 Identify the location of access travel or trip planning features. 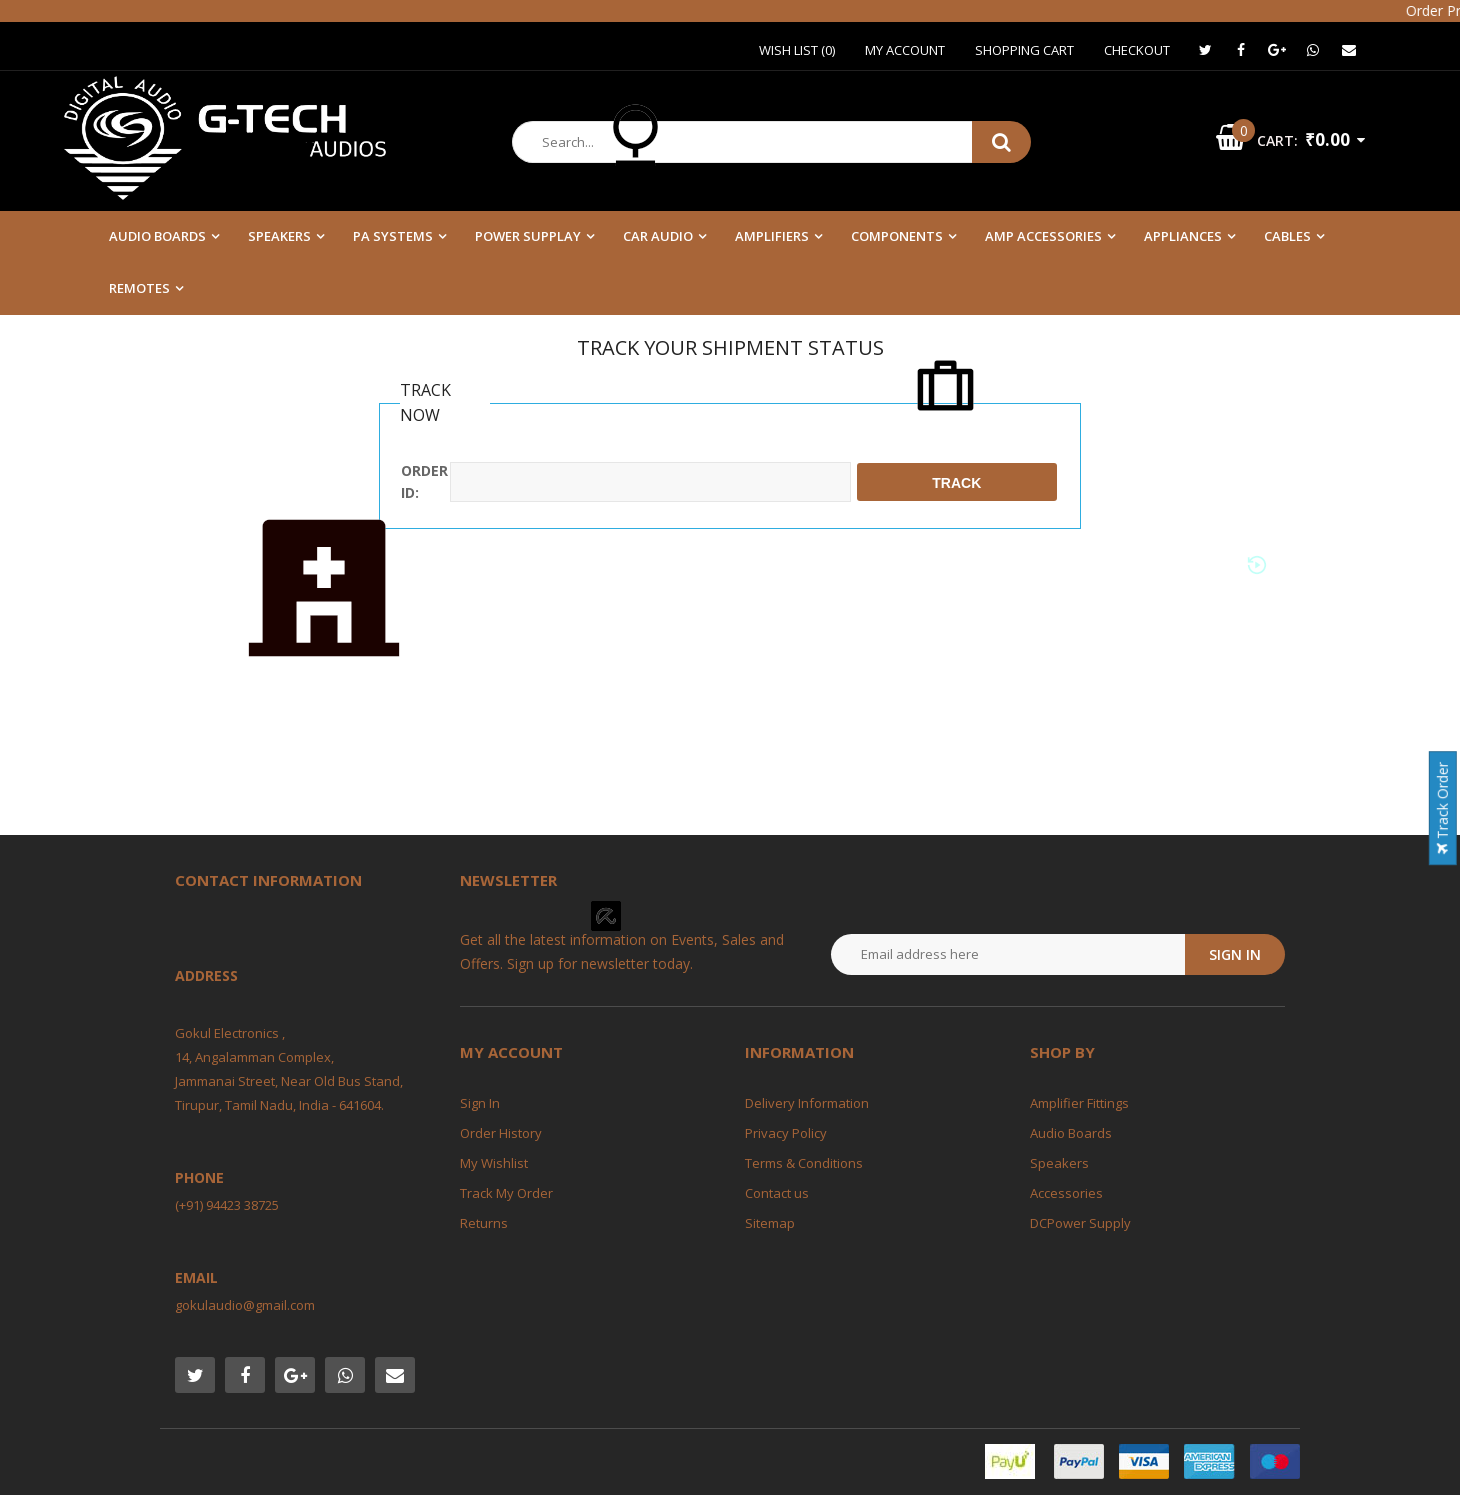
(945, 385).